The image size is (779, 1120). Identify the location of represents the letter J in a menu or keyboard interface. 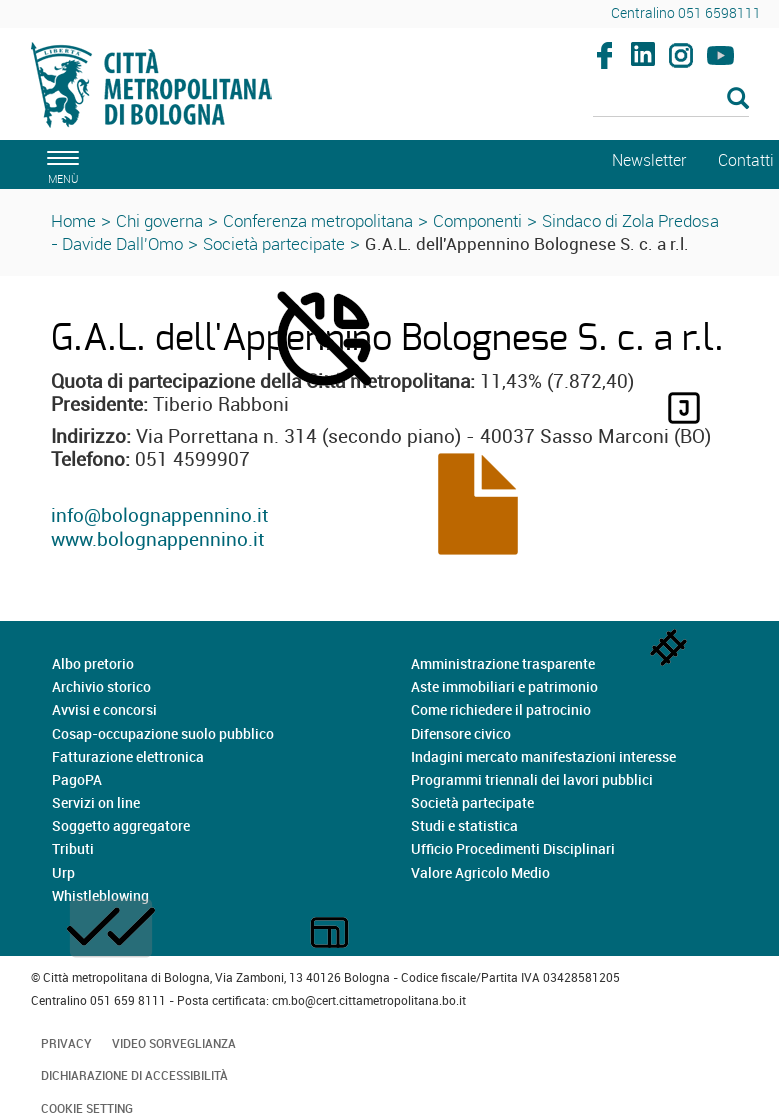
(684, 408).